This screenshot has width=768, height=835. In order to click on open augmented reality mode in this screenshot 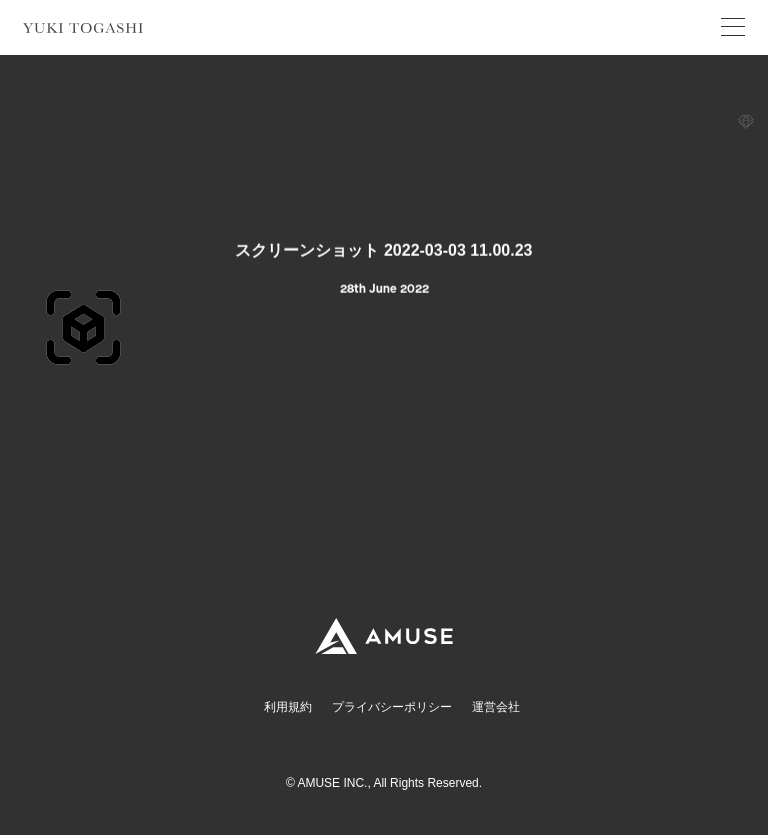, I will do `click(83, 327)`.